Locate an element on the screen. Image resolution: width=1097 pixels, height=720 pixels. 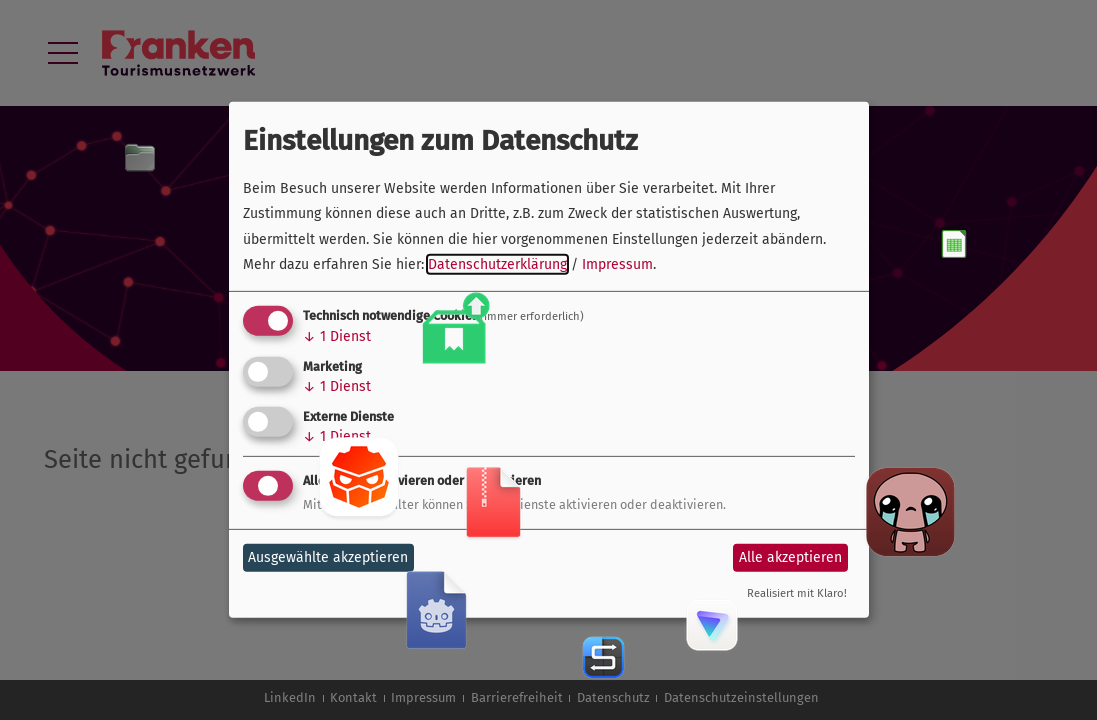
launch ProtonVPN application is located at coordinates (712, 626).